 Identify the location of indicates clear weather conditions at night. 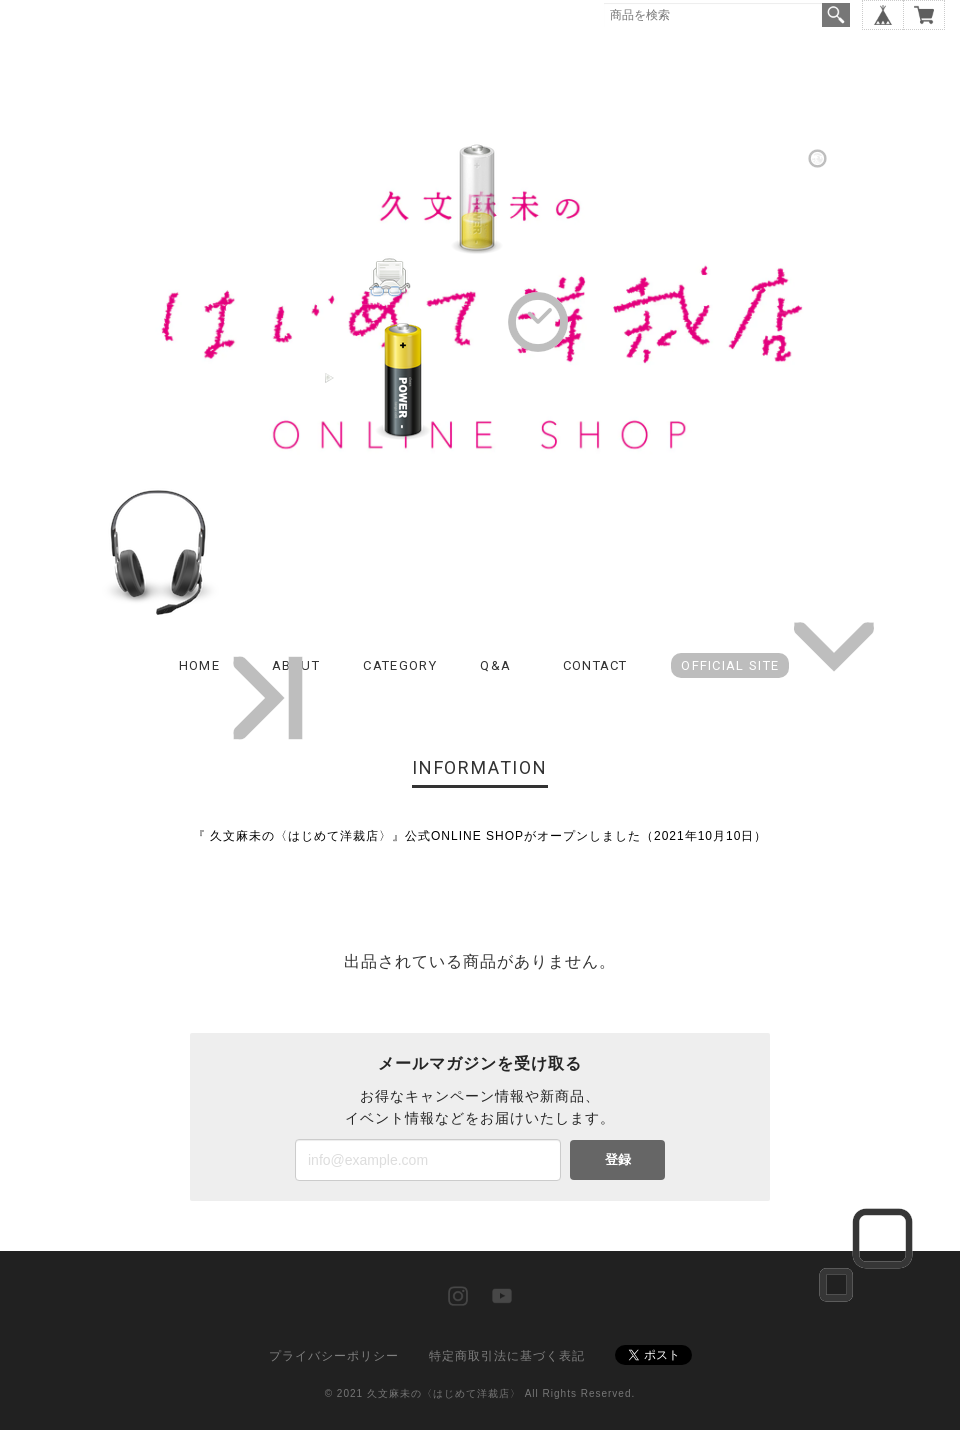
(817, 158).